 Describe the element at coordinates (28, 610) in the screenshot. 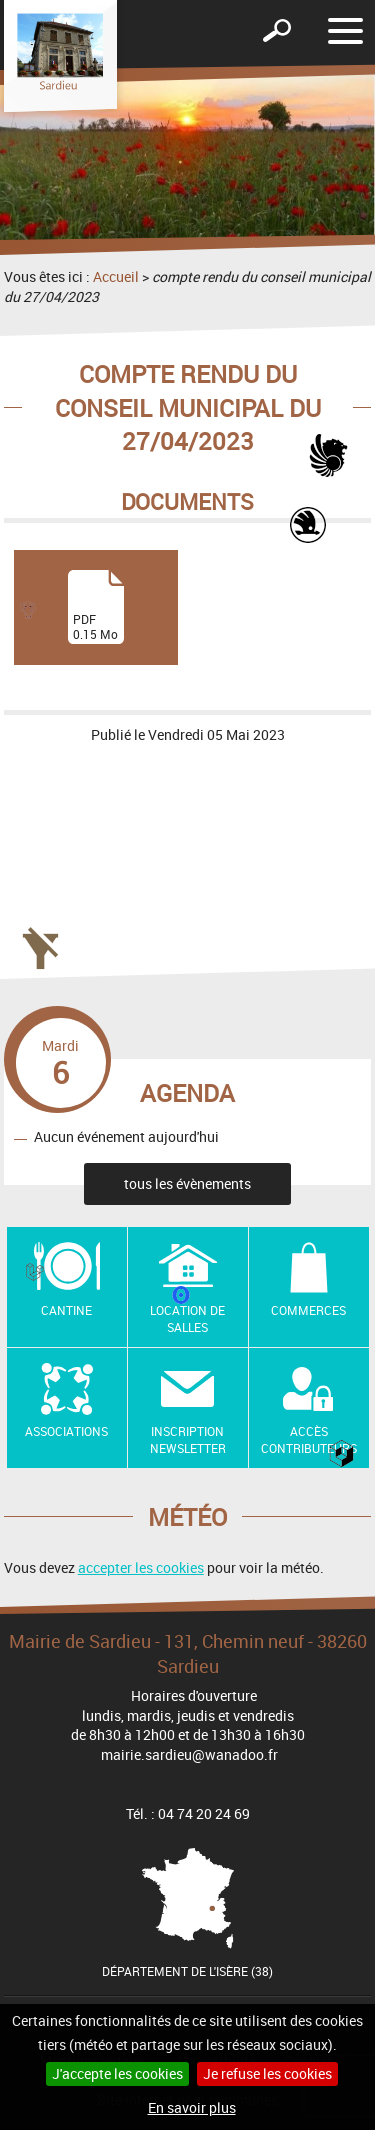

I see `packagist logo - php package repository` at that location.